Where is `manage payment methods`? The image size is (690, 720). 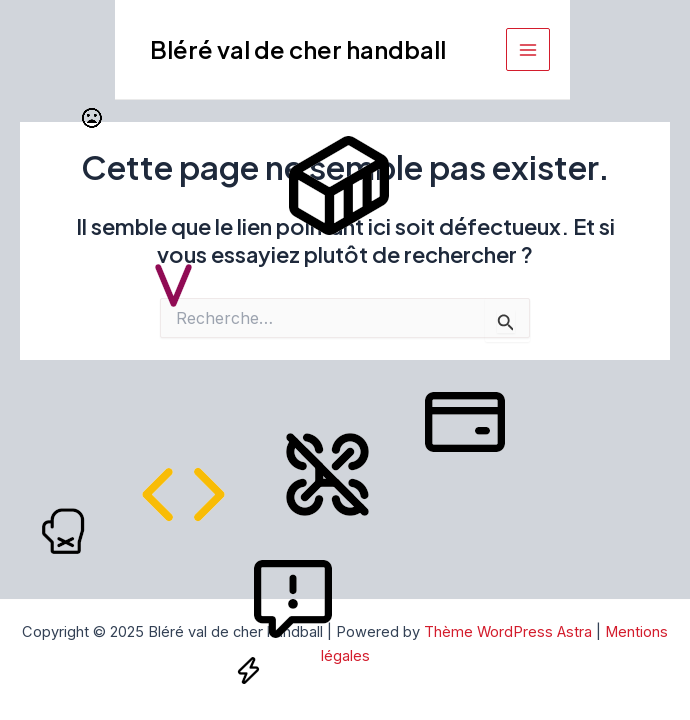
manage payment methods is located at coordinates (465, 422).